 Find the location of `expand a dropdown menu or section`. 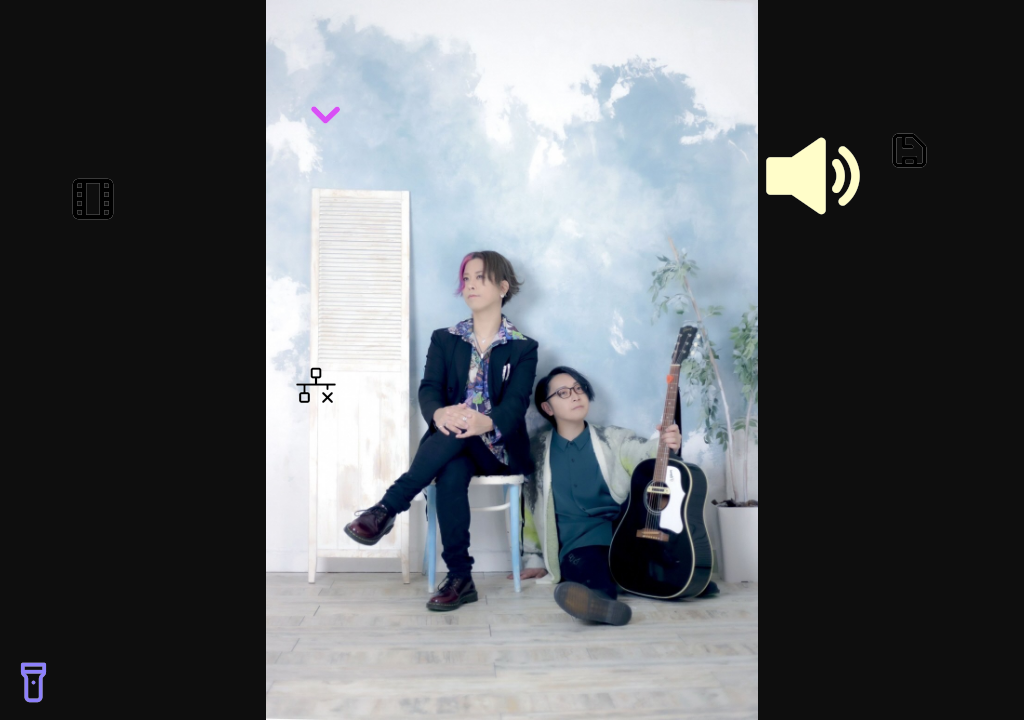

expand a dropdown menu or section is located at coordinates (325, 113).